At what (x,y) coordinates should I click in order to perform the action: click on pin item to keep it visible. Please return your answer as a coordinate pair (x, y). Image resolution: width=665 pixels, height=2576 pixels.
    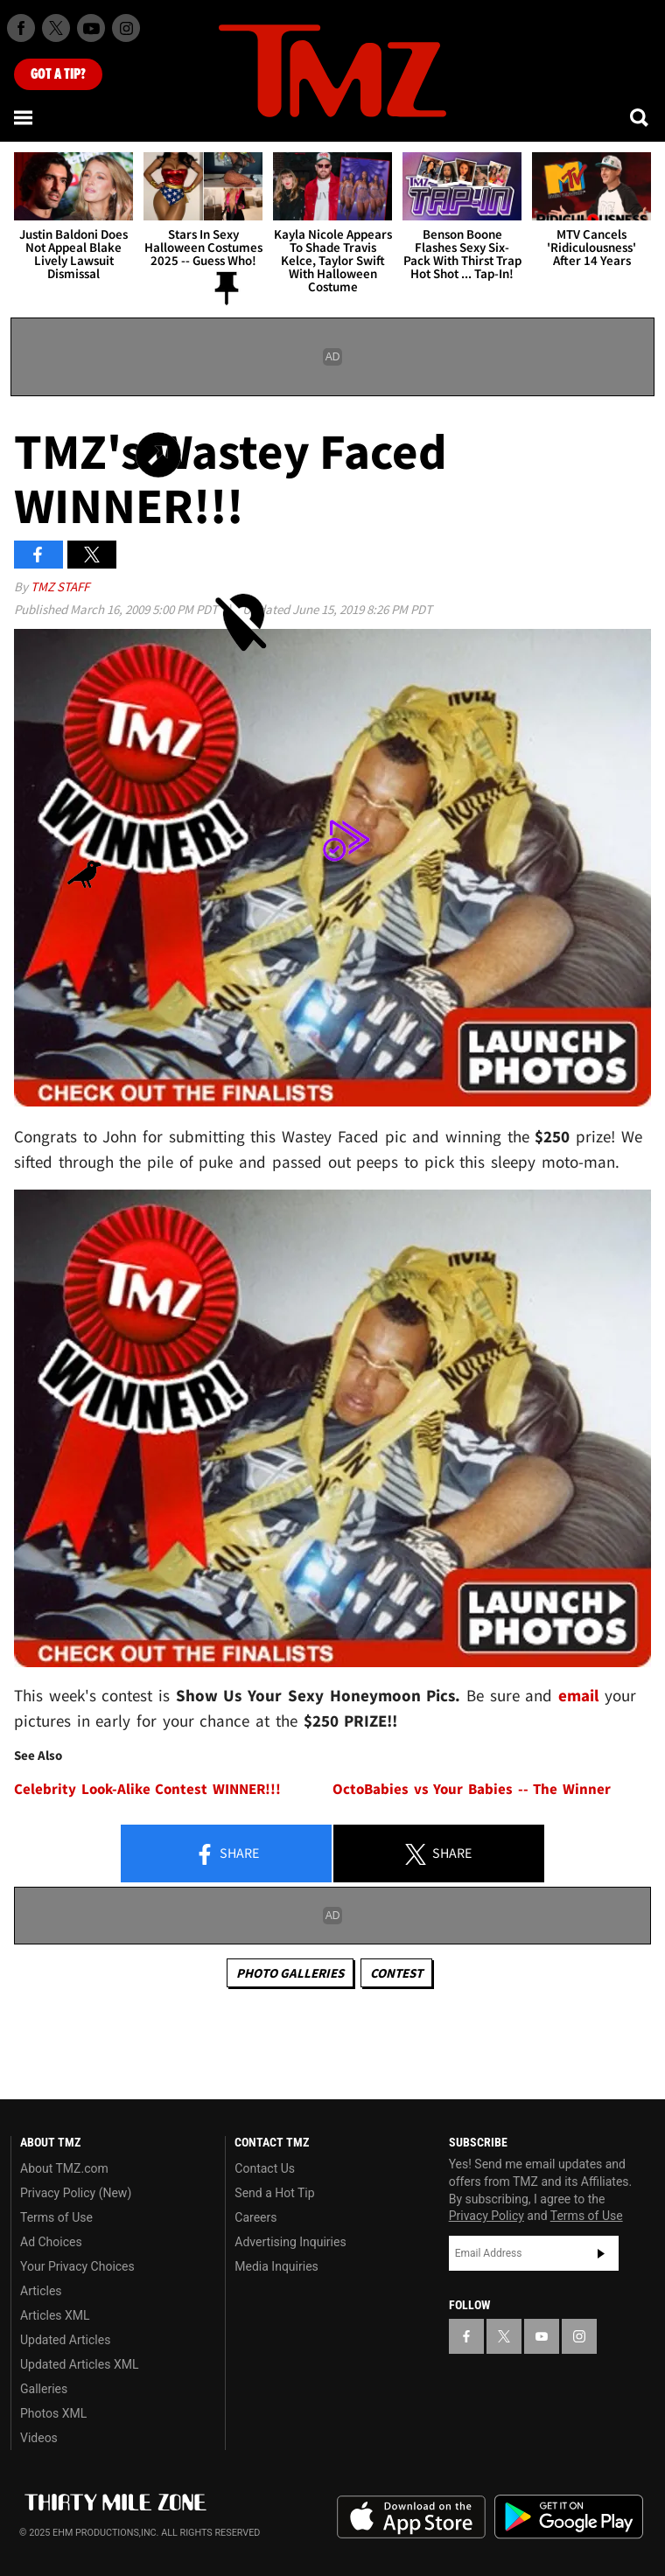
    Looking at the image, I should click on (227, 289).